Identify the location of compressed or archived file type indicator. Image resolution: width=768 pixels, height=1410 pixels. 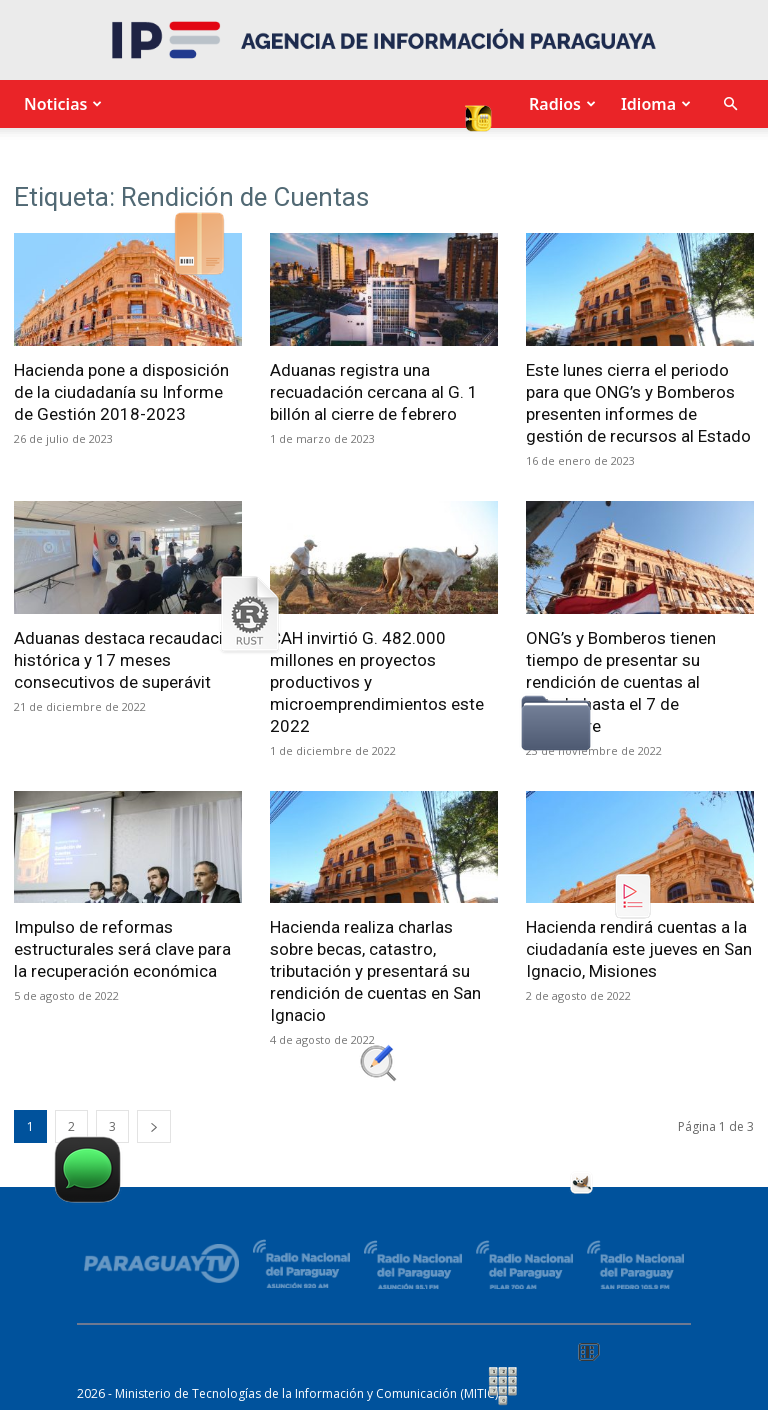
(199, 243).